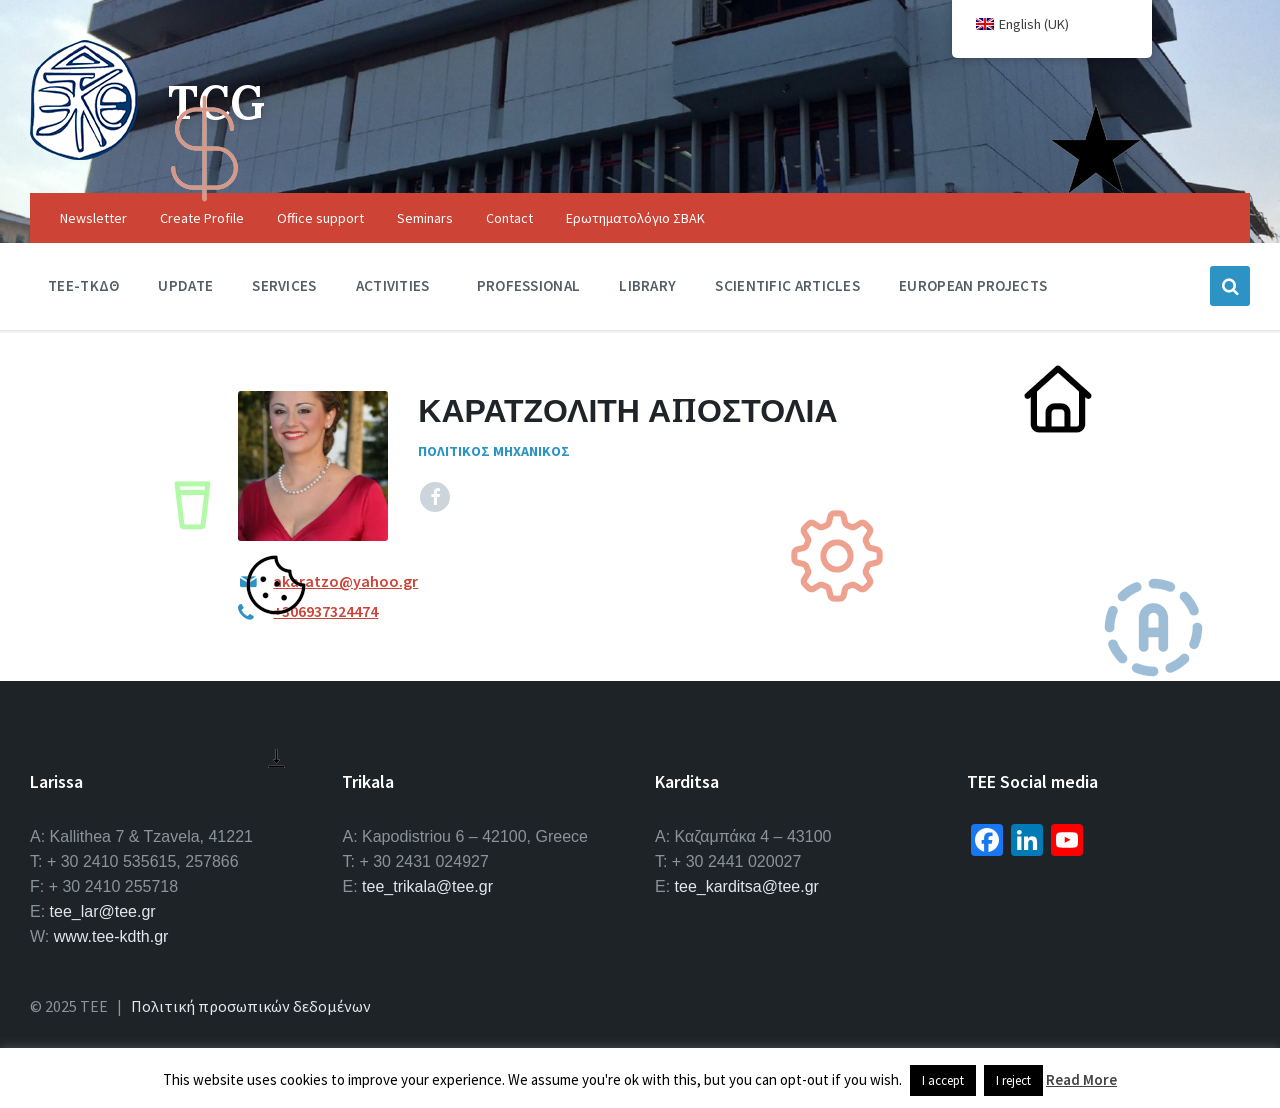  Describe the element at coordinates (204, 148) in the screenshot. I see `view pricing or payment options` at that location.